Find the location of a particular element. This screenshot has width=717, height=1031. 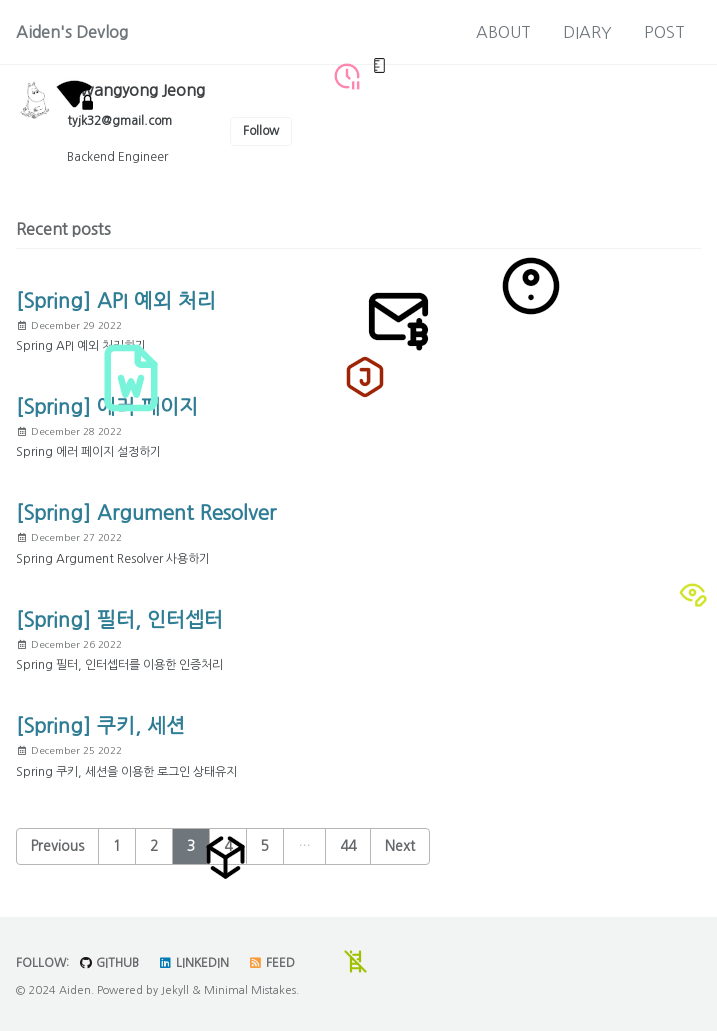

edit visibility settings is located at coordinates (692, 592).